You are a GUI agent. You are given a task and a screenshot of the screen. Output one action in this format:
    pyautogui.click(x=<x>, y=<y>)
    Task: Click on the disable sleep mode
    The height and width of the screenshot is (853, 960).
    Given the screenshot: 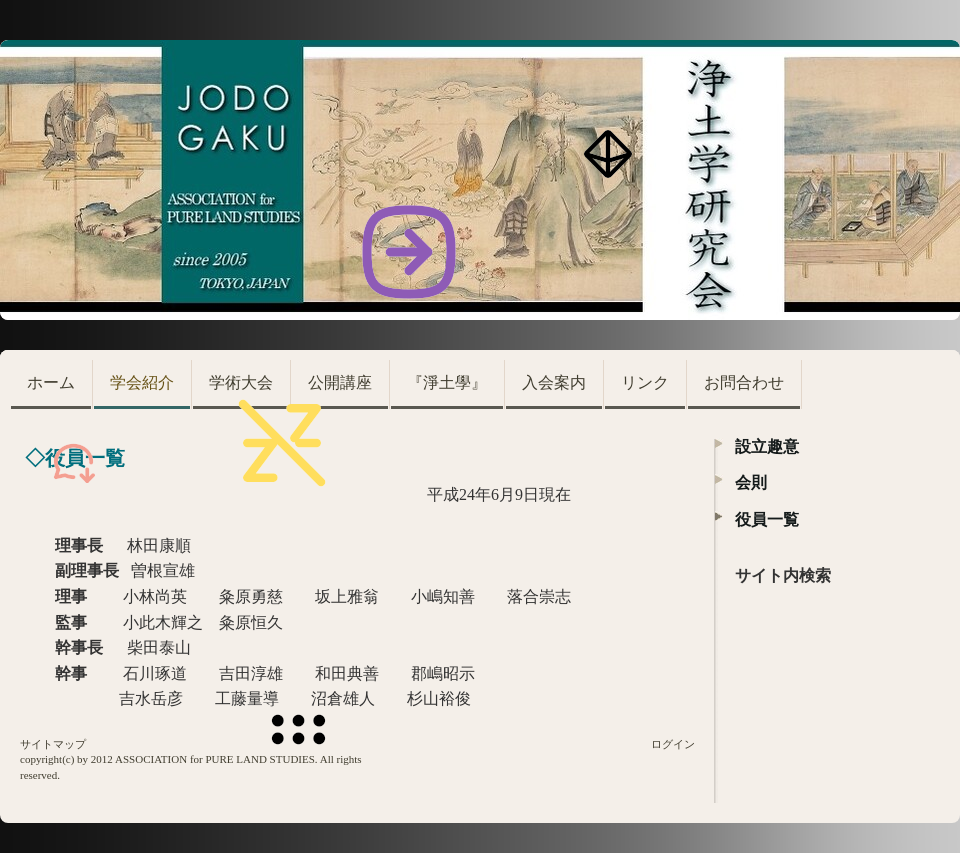 What is the action you would take?
    pyautogui.click(x=282, y=443)
    